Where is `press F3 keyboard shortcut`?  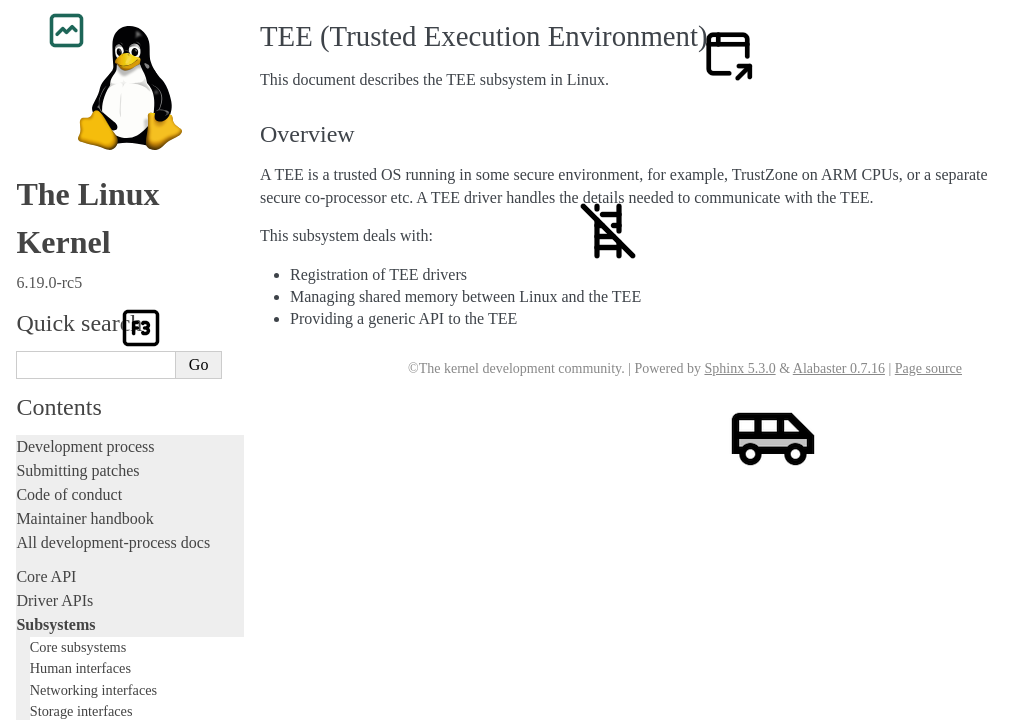
press F3 keyboard shortcut is located at coordinates (141, 328).